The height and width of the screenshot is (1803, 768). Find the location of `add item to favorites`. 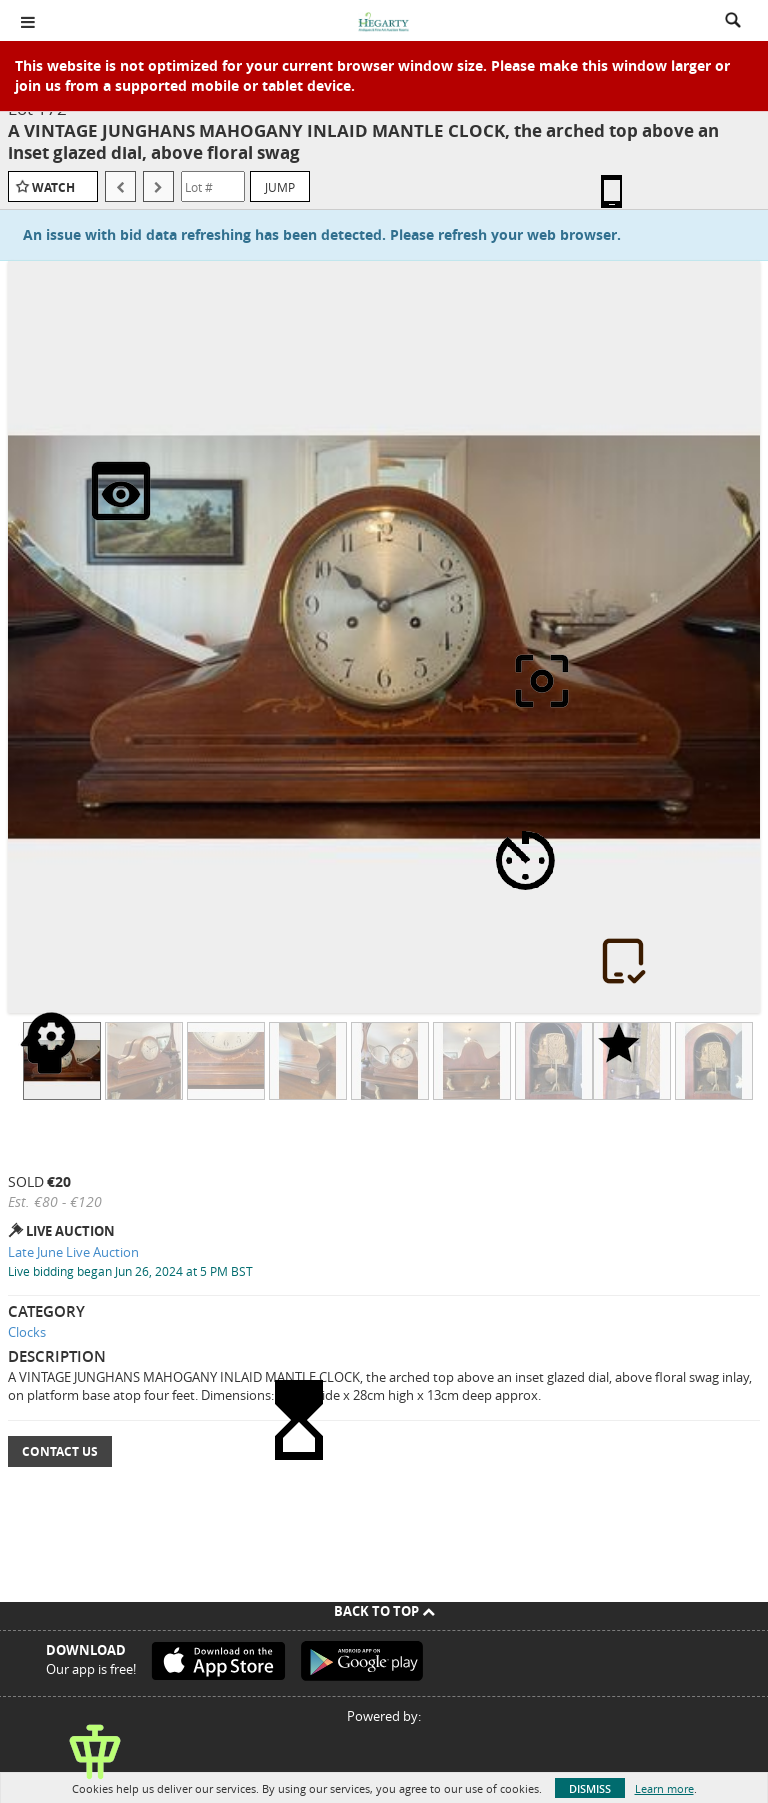

add item to favorites is located at coordinates (619, 1044).